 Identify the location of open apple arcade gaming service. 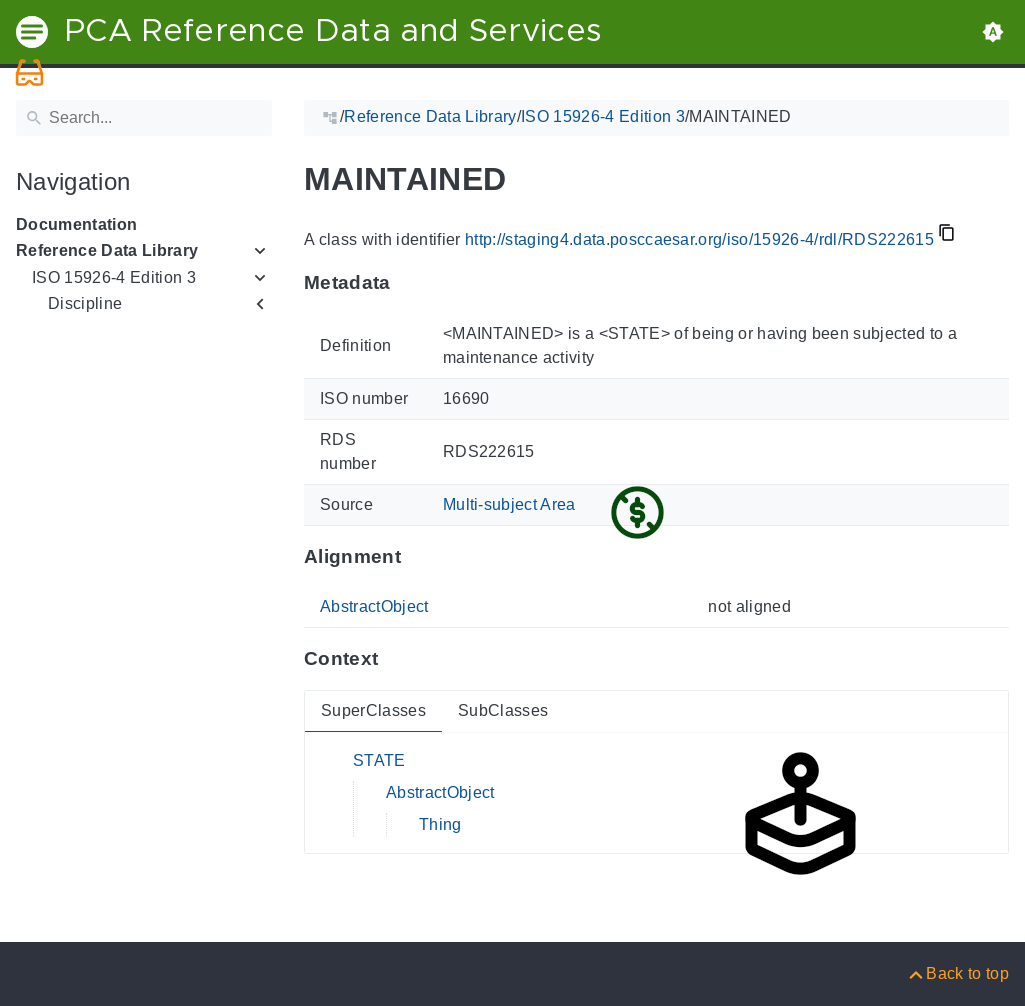
(800, 813).